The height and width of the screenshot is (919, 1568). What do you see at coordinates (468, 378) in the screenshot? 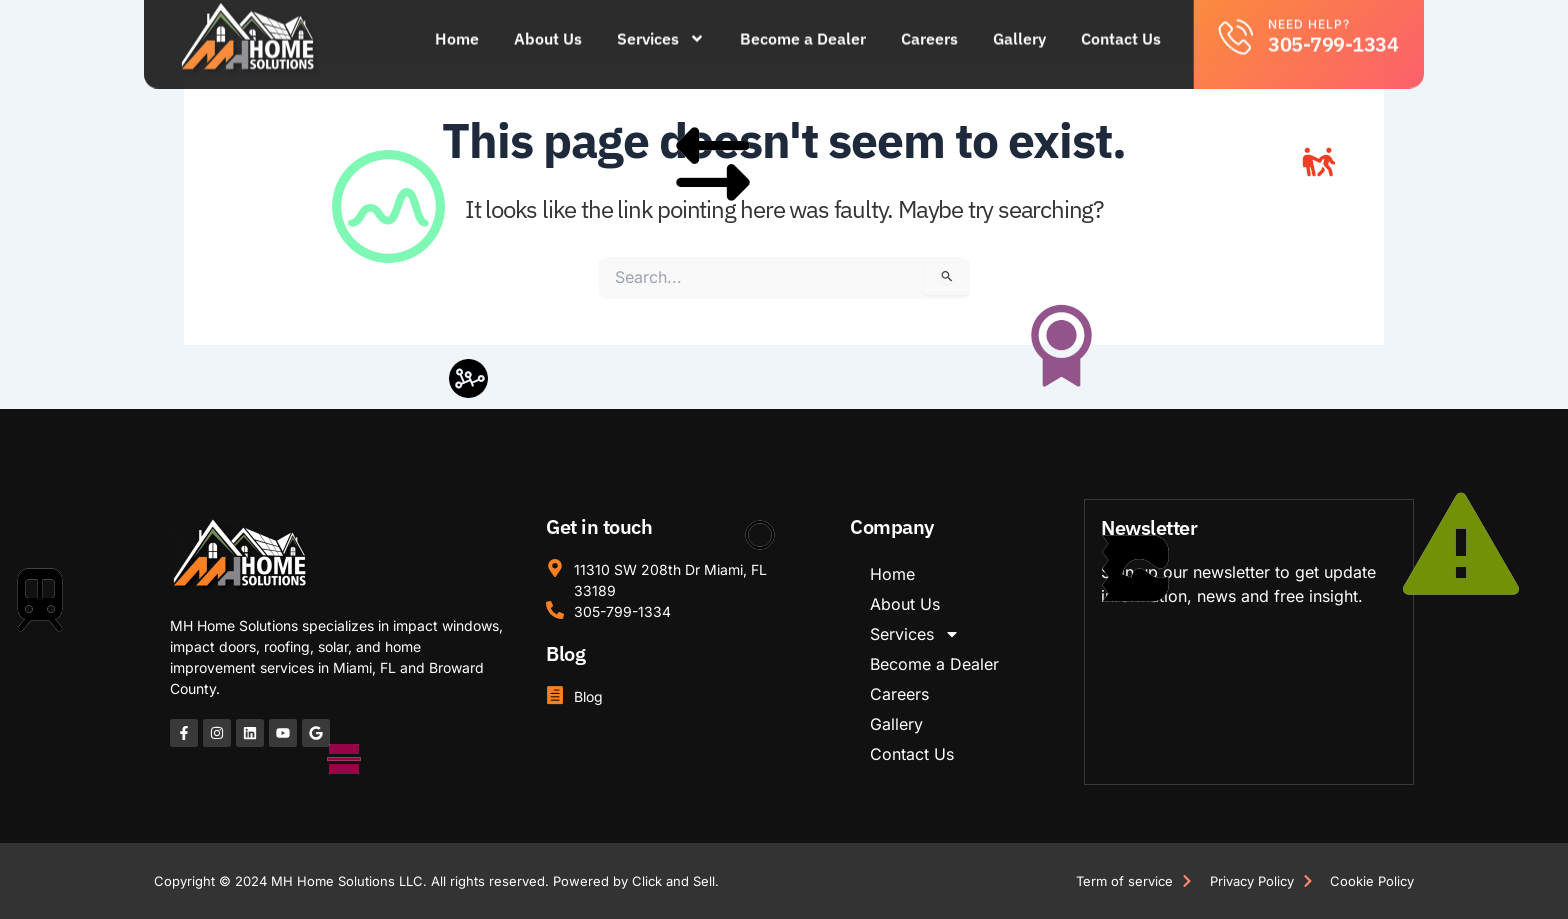
I see `open namuwiki website` at bounding box center [468, 378].